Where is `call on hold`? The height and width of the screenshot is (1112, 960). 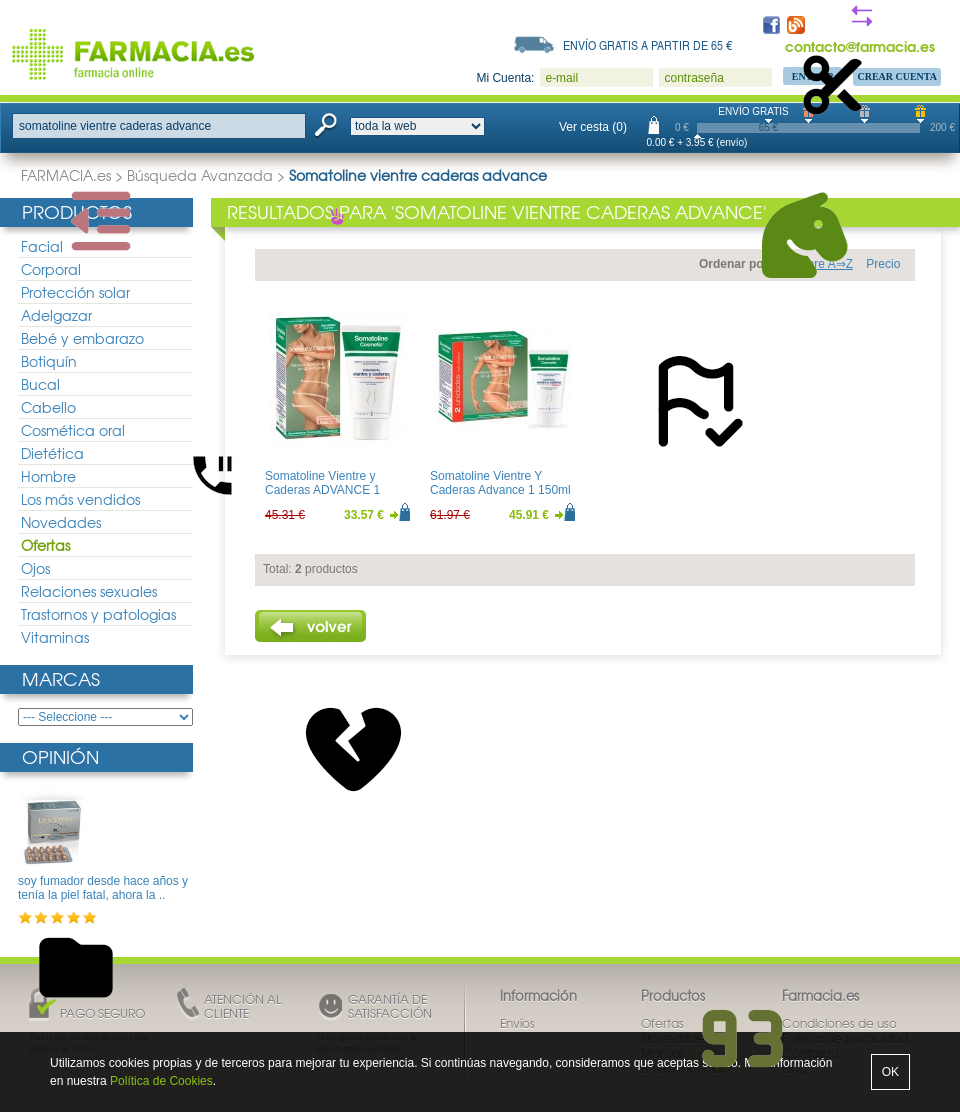 call on hold is located at coordinates (212, 475).